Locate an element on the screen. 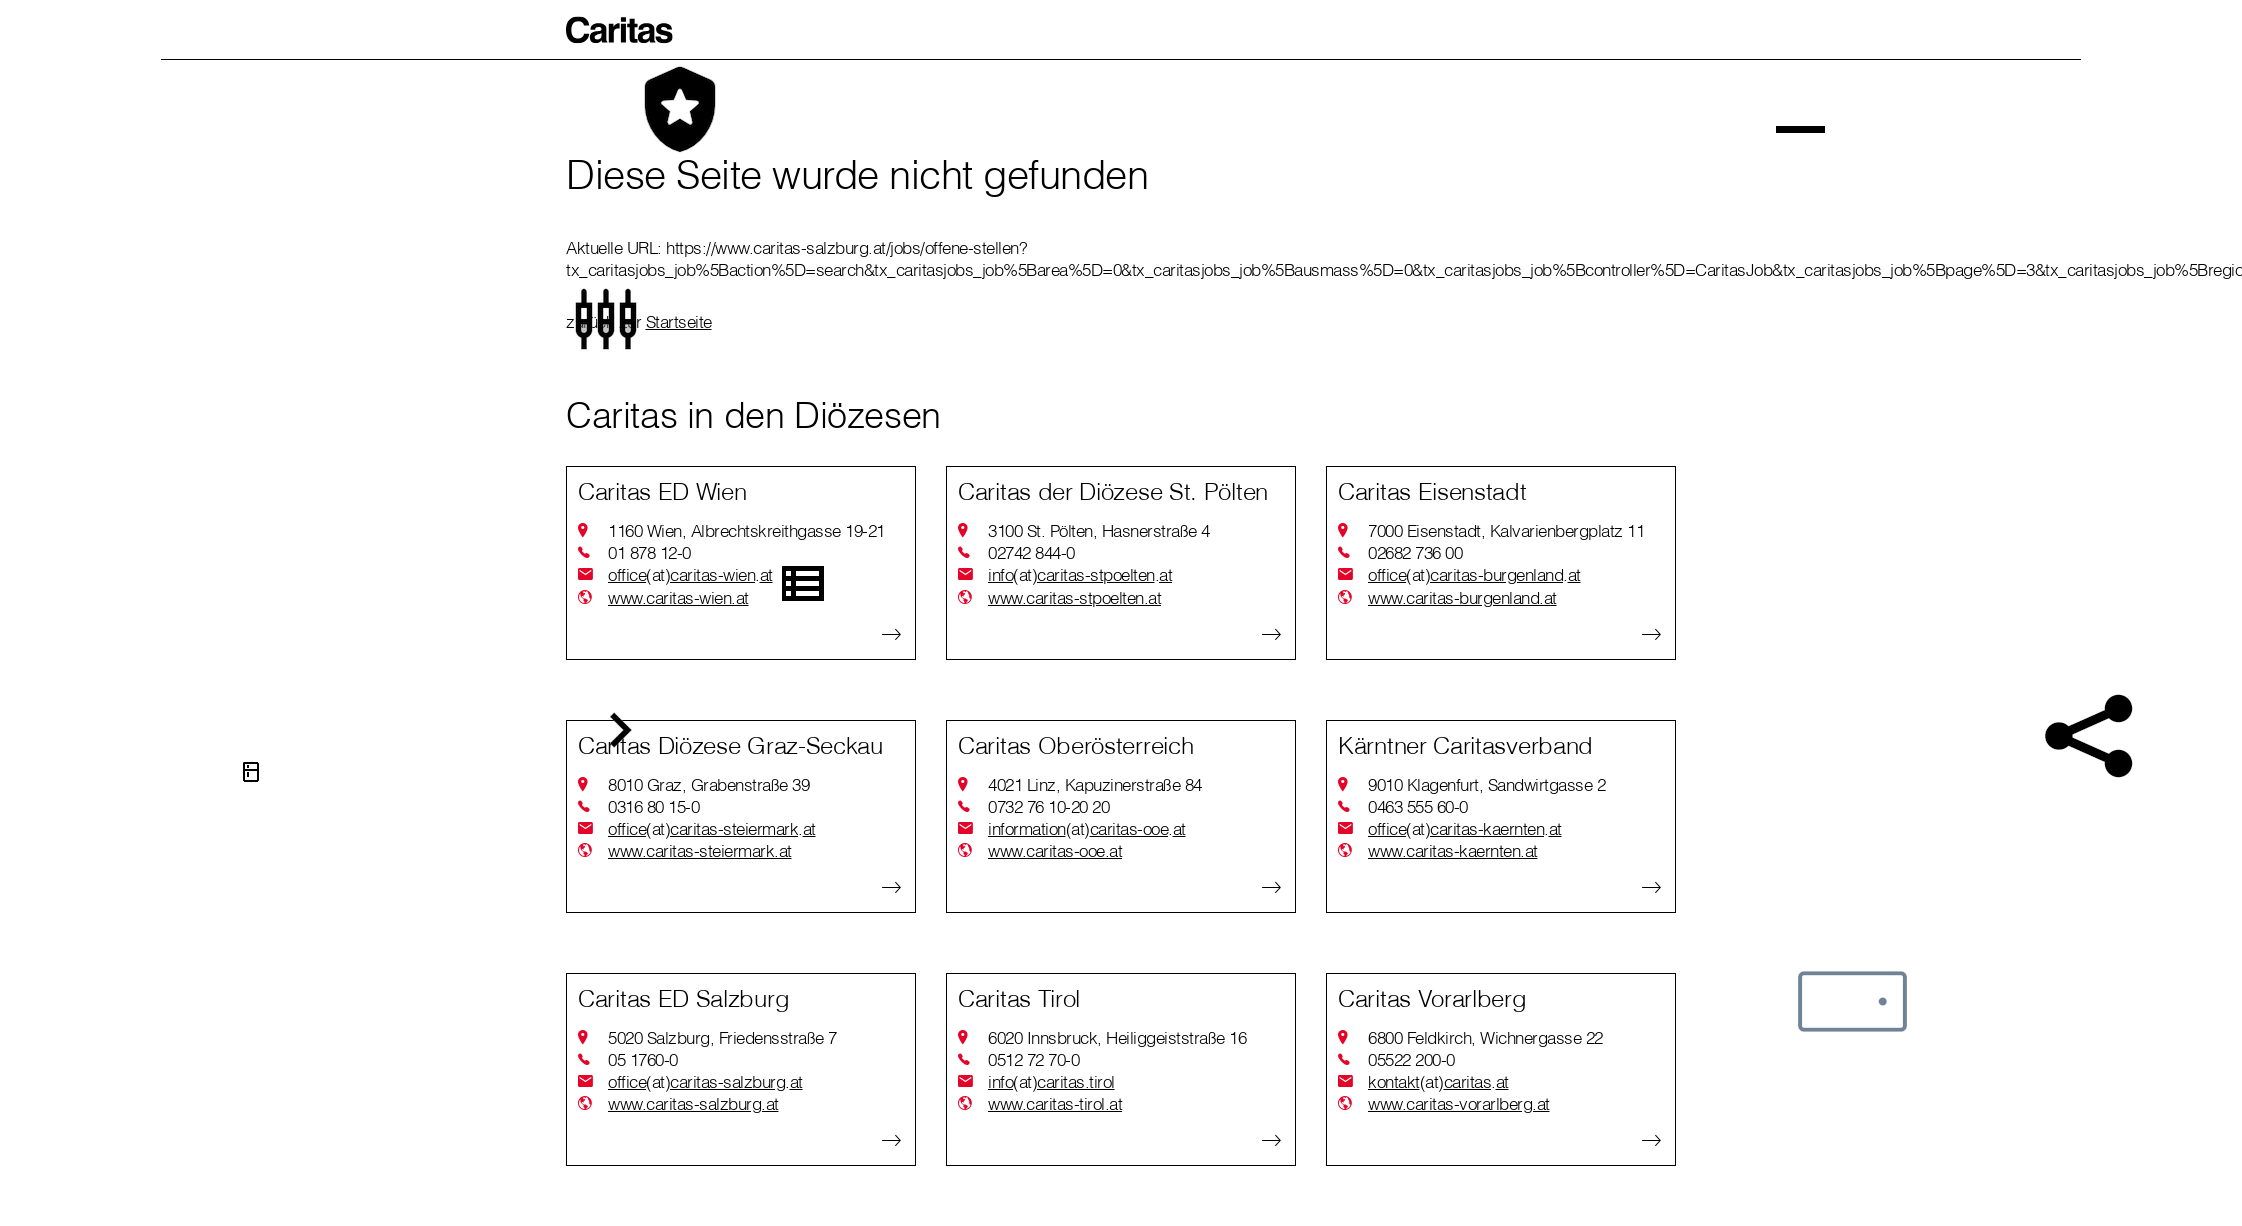 The width and height of the screenshot is (2242, 1226). access kitchen appliances or settings is located at coordinates (251, 772).